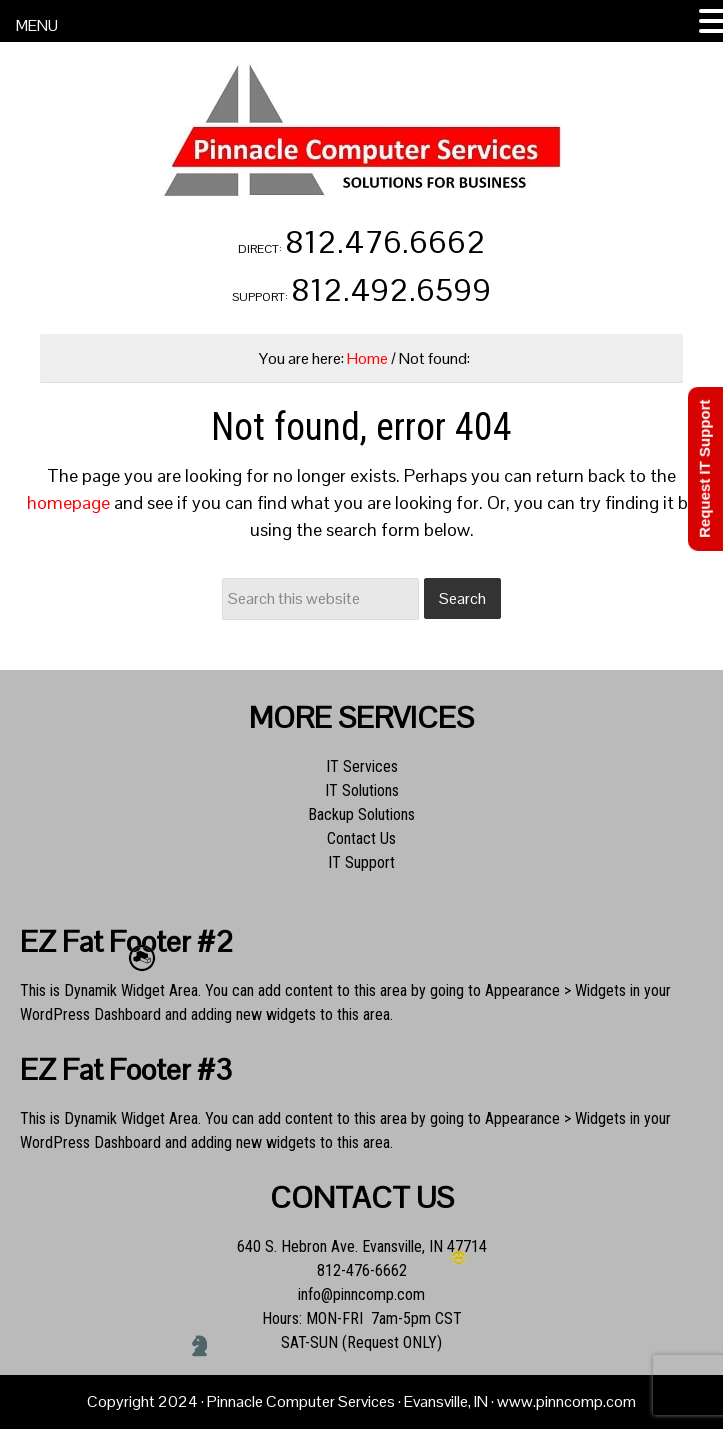  What do you see at coordinates (199, 1346) in the screenshot?
I see `play chess or access chess game` at bounding box center [199, 1346].